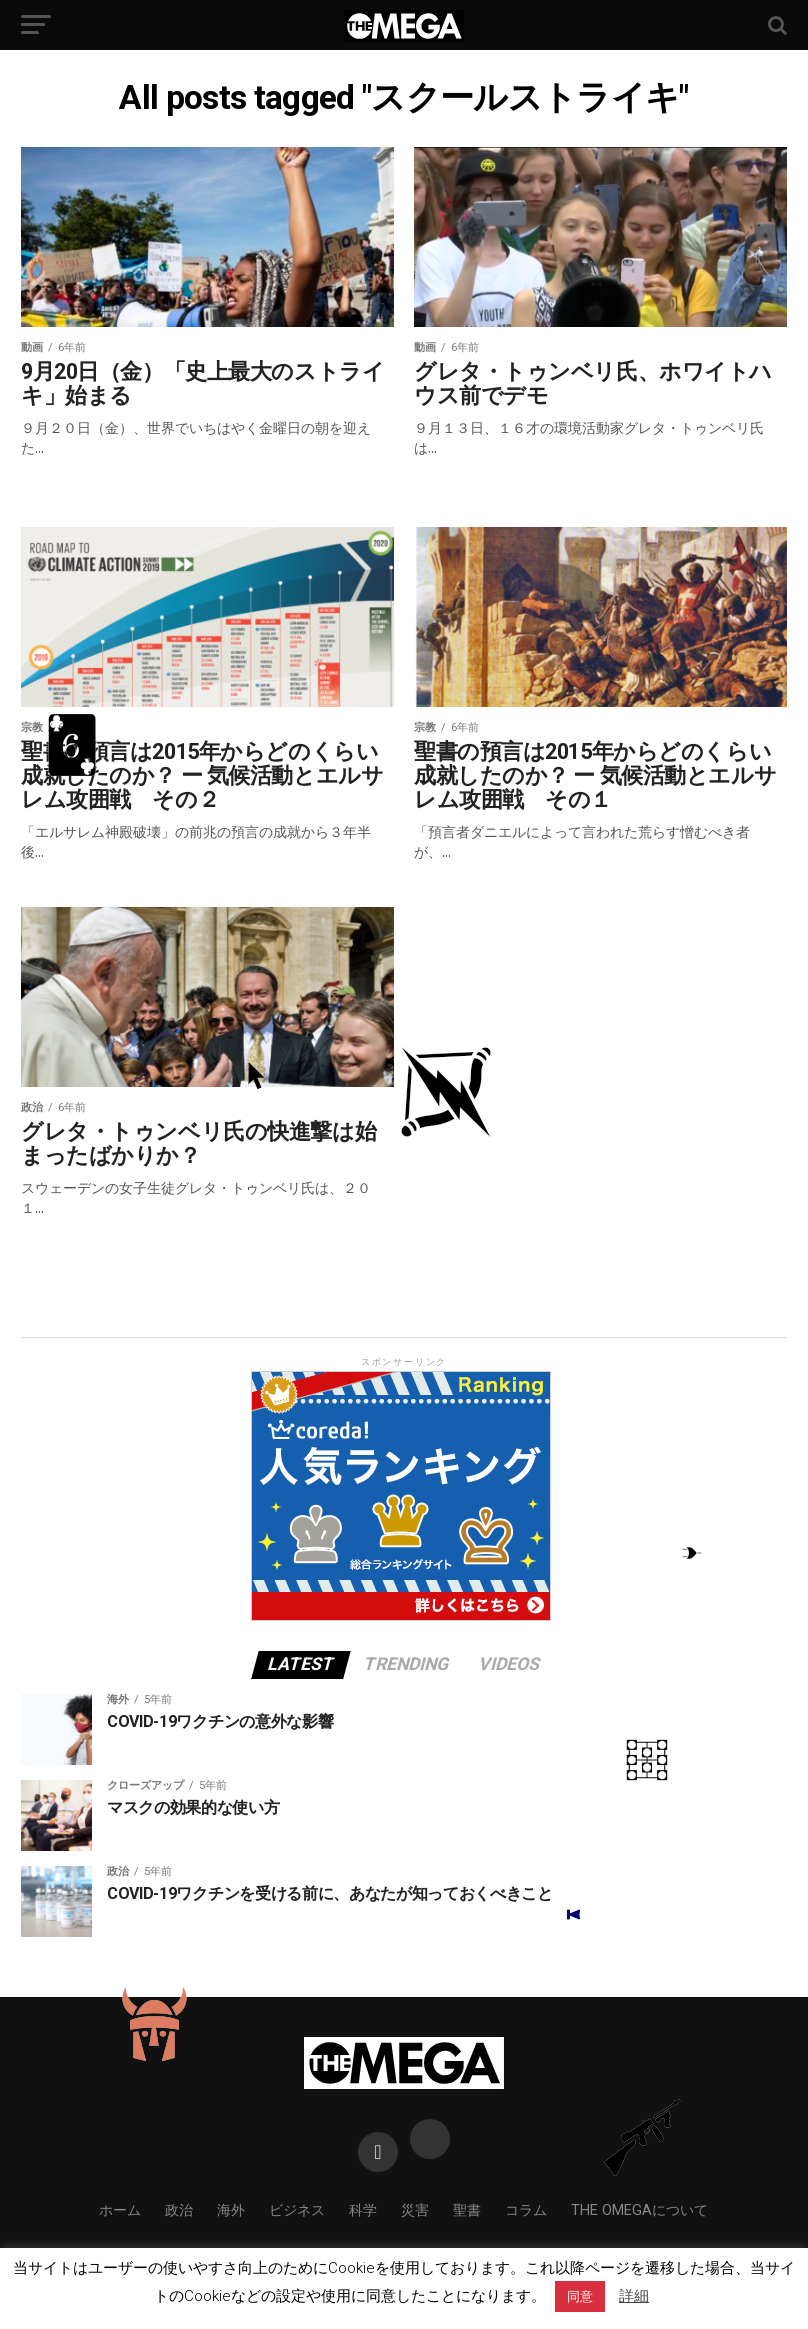 This screenshot has height=2329, width=808. I want to click on represents an OR logic gate in circuit design, so click(692, 1553).